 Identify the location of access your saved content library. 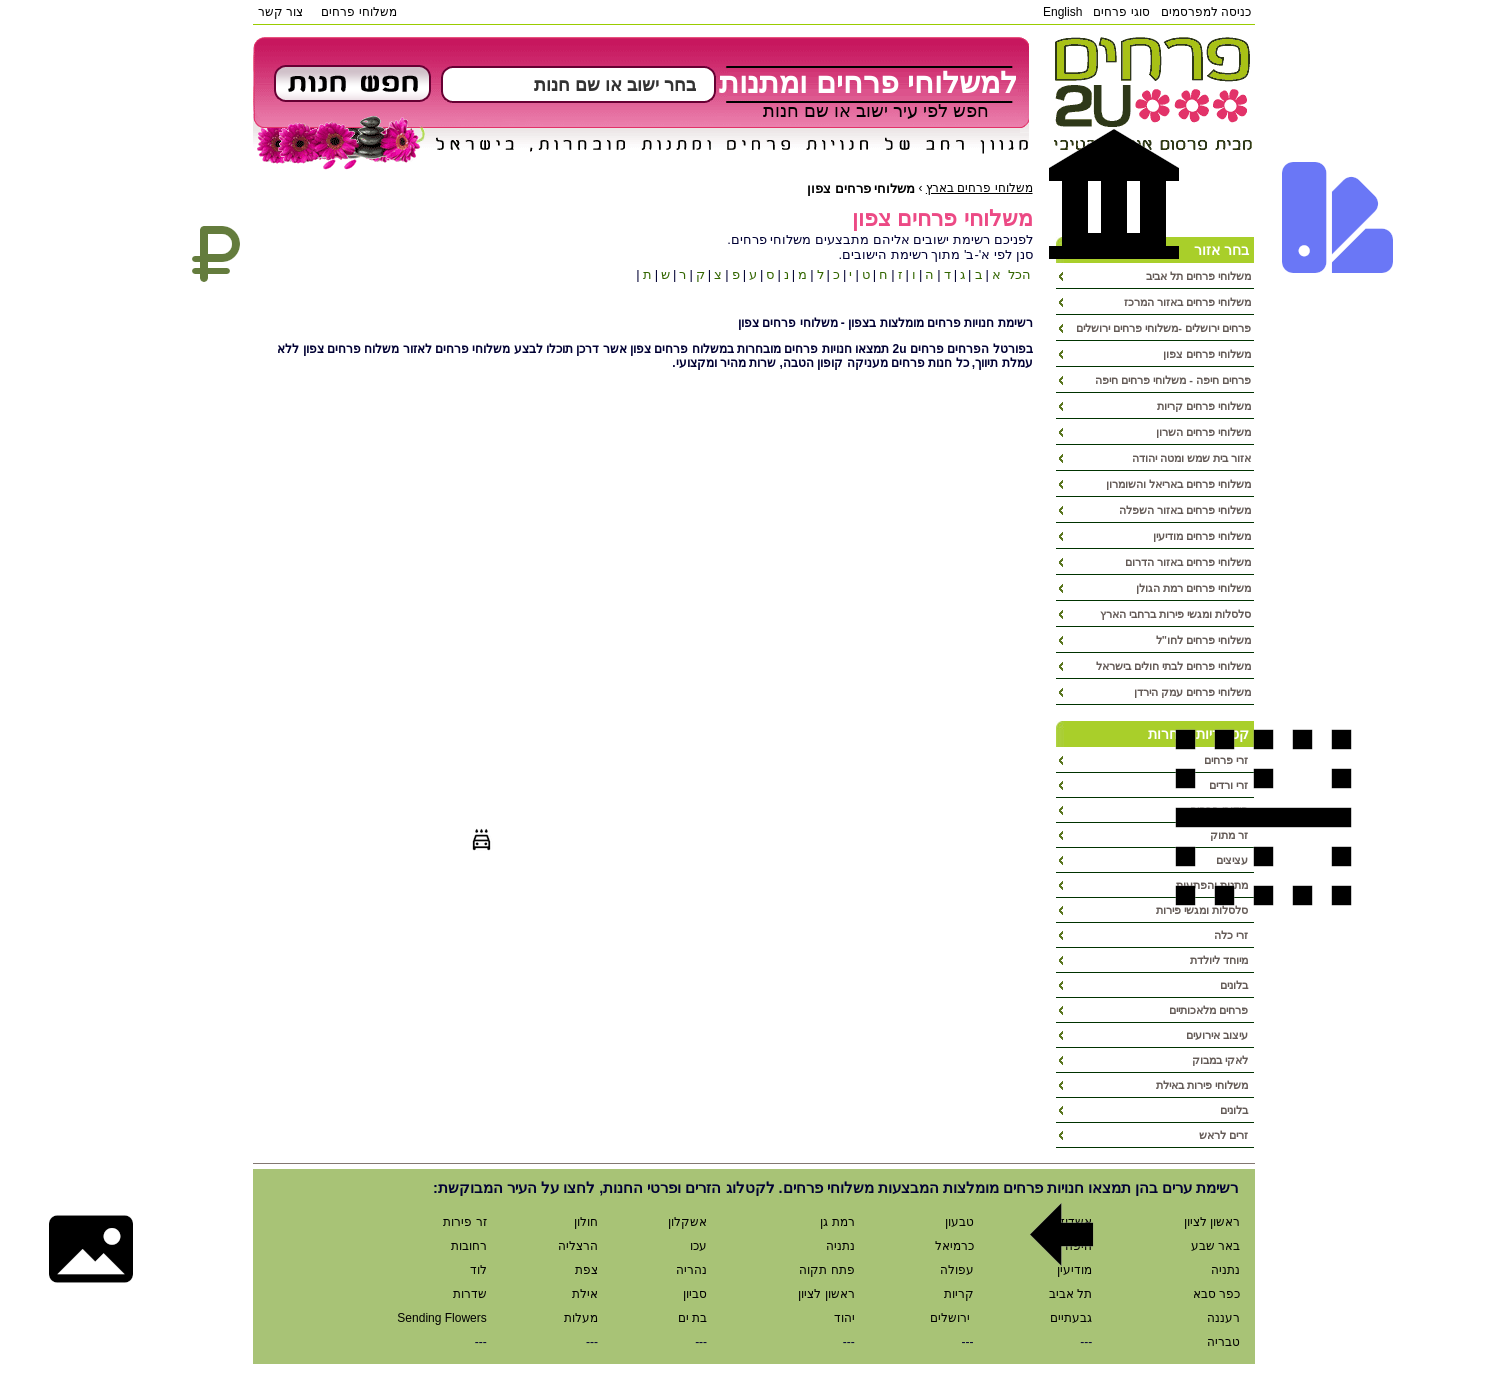
(1114, 194).